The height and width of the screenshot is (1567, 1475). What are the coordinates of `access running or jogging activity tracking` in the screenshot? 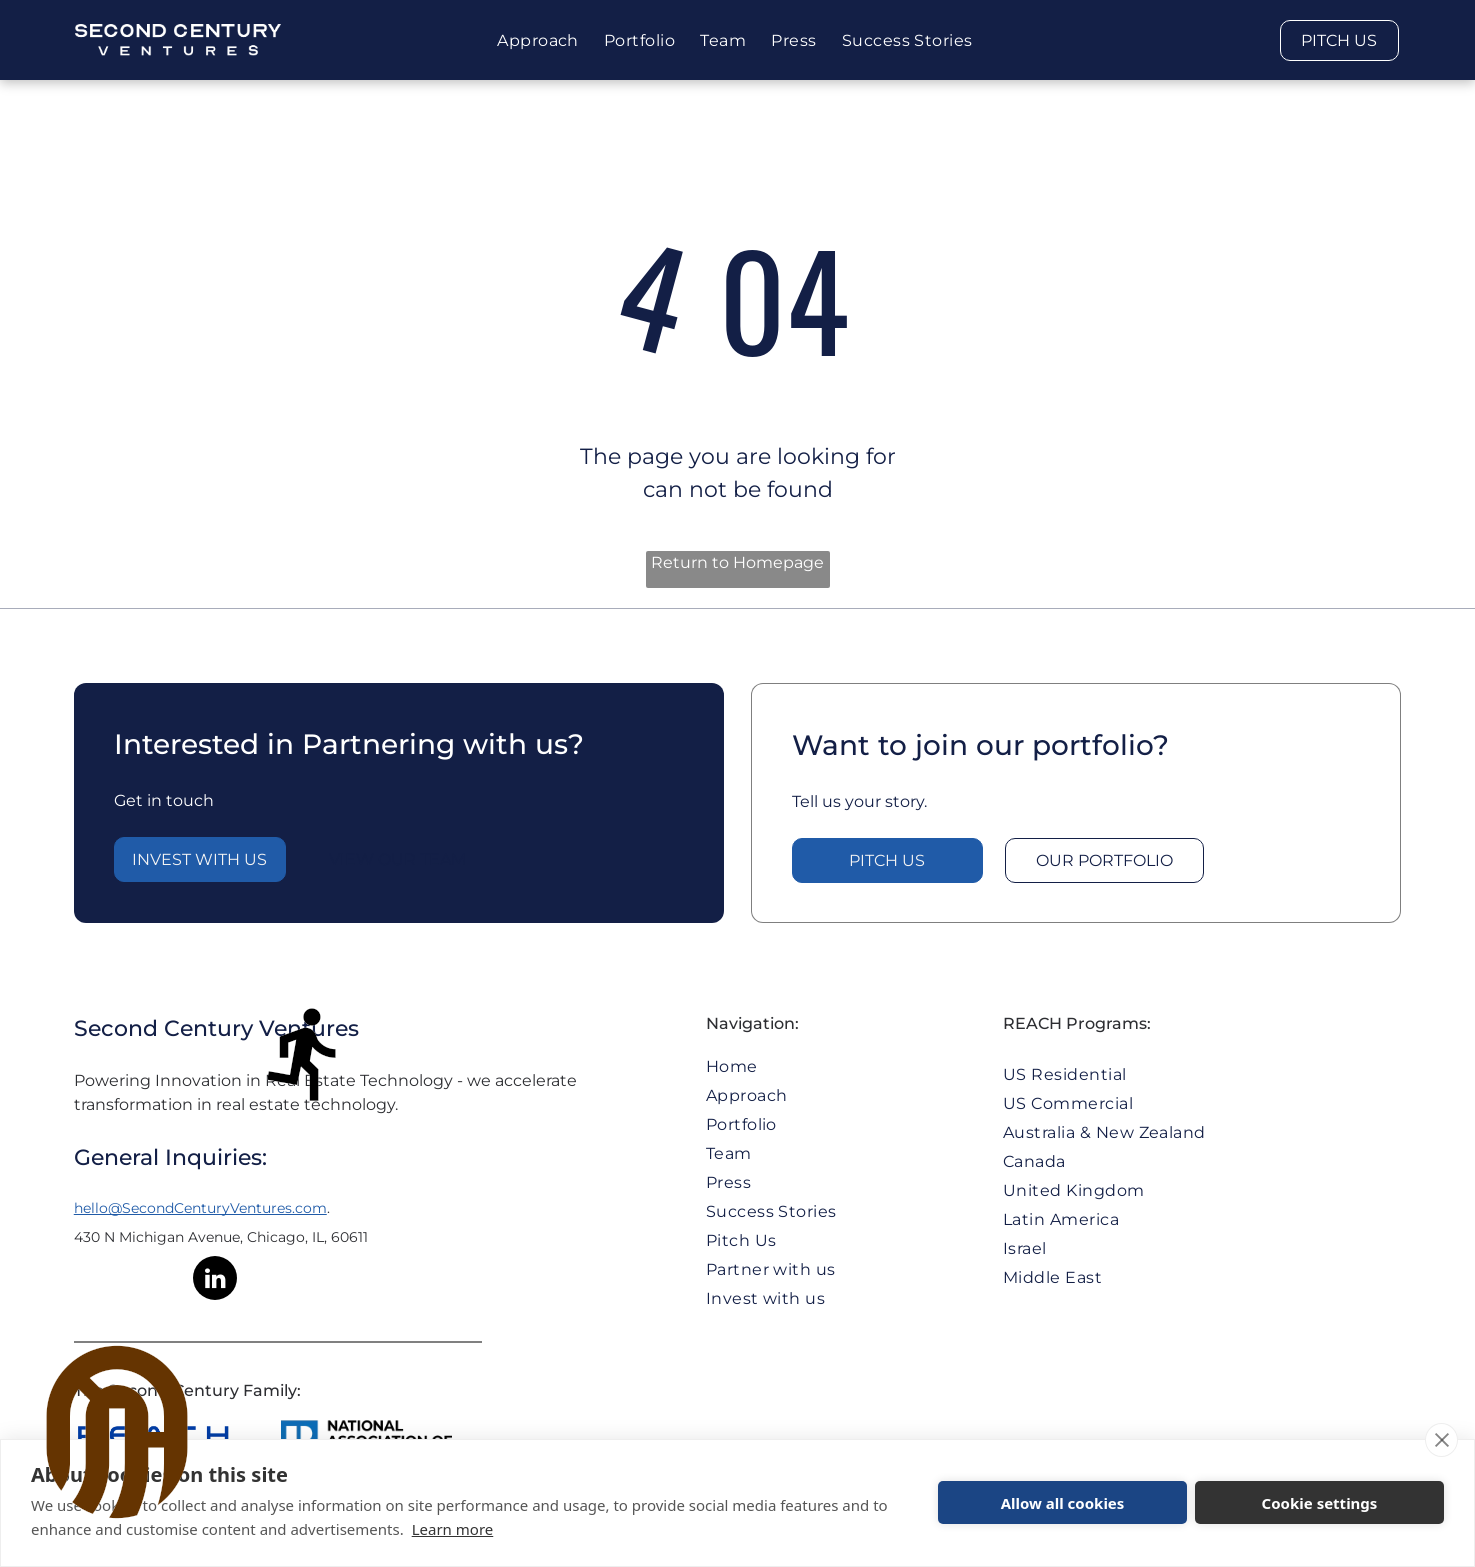 It's located at (305, 1053).